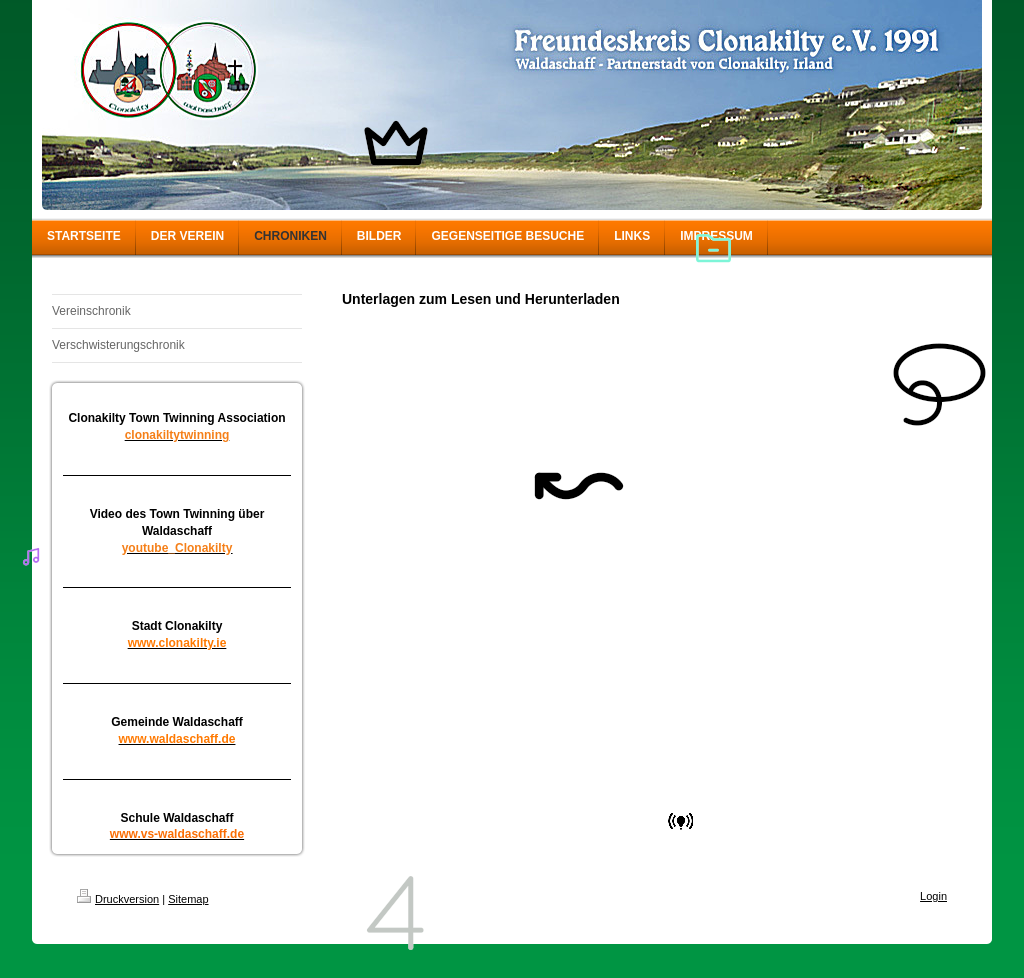  What do you see at coordinates (396, 143) in the screenshot?
I see `indicates premium or VIP membership status` at bounding box center [396, 143].